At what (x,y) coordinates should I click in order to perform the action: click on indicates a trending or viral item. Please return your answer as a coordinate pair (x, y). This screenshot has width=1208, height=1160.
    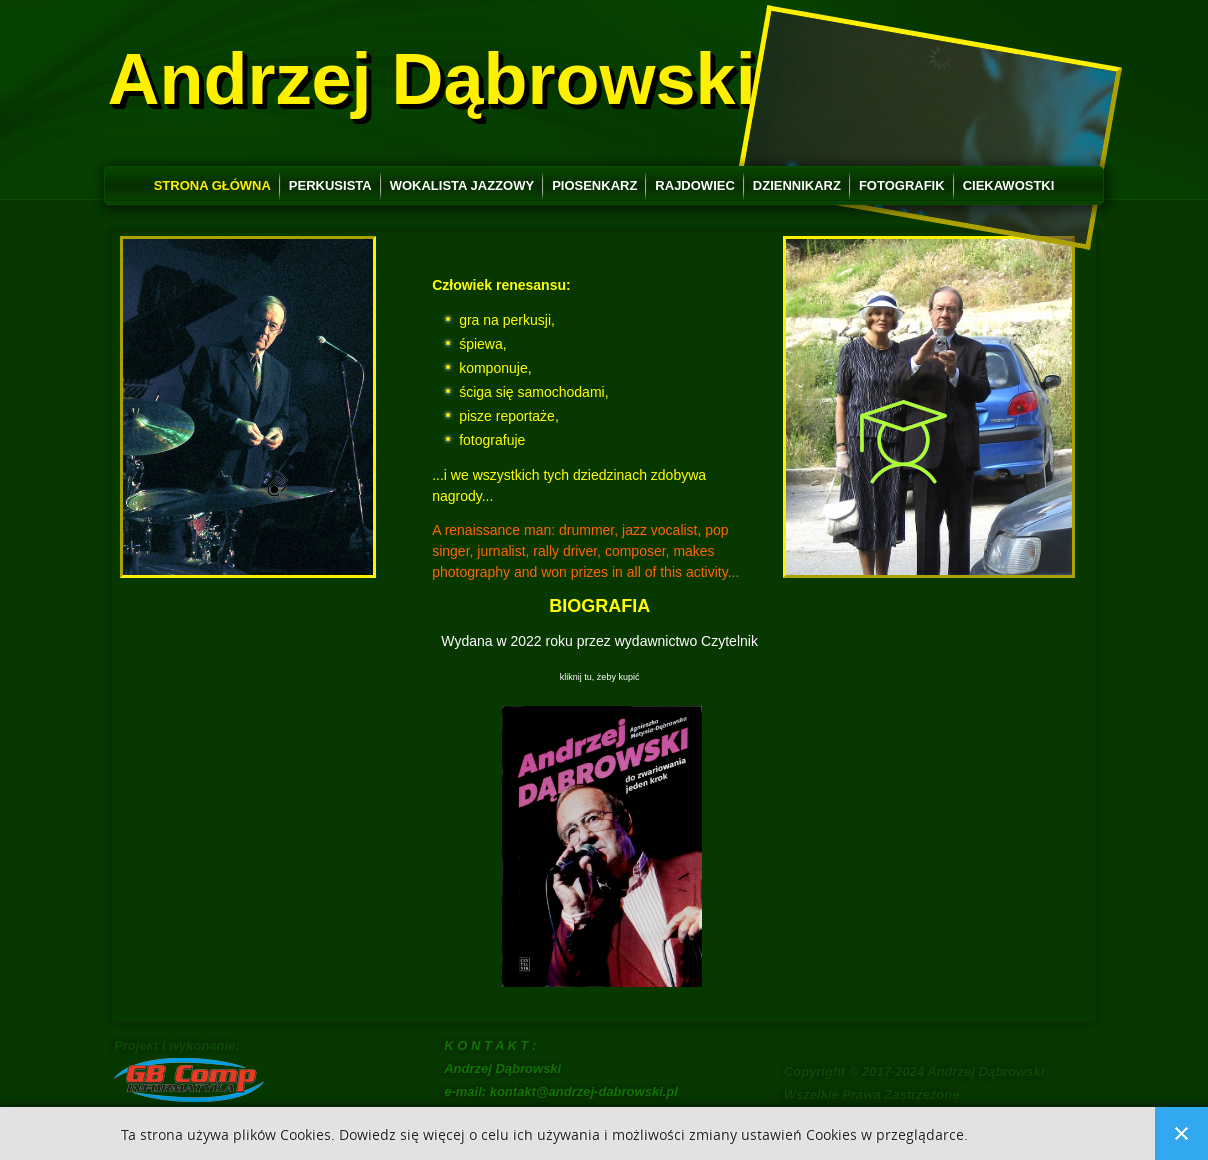
    Looking at the image, I should click on (277, 486).